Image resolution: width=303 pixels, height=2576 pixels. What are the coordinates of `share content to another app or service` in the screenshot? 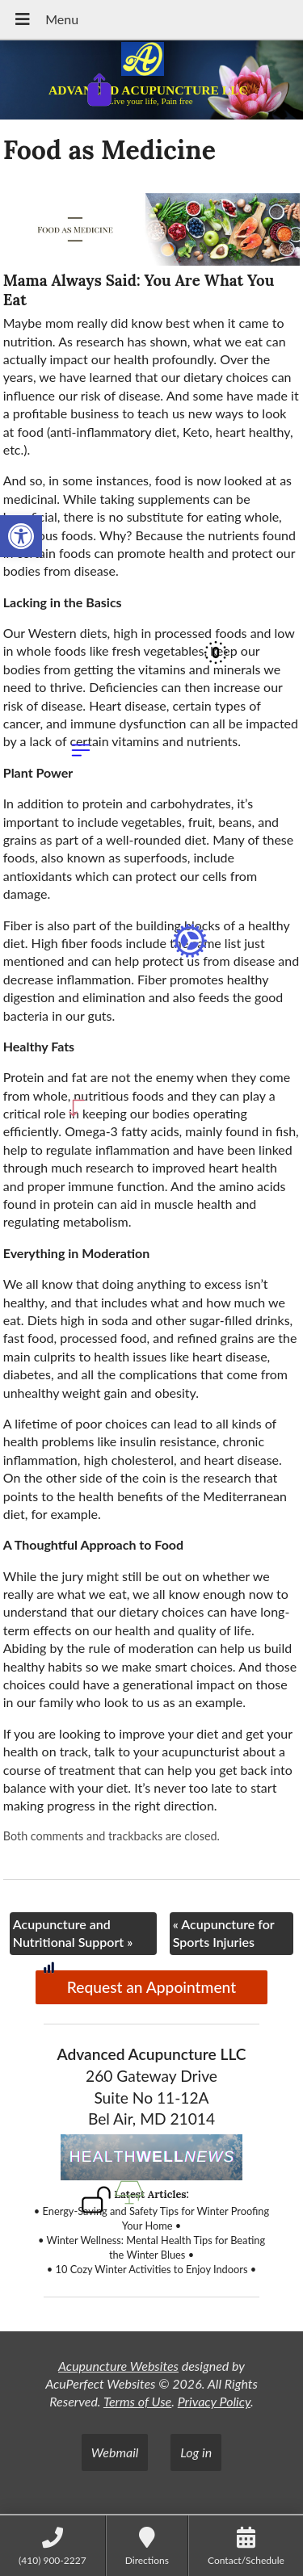 It's located at (99, 90).